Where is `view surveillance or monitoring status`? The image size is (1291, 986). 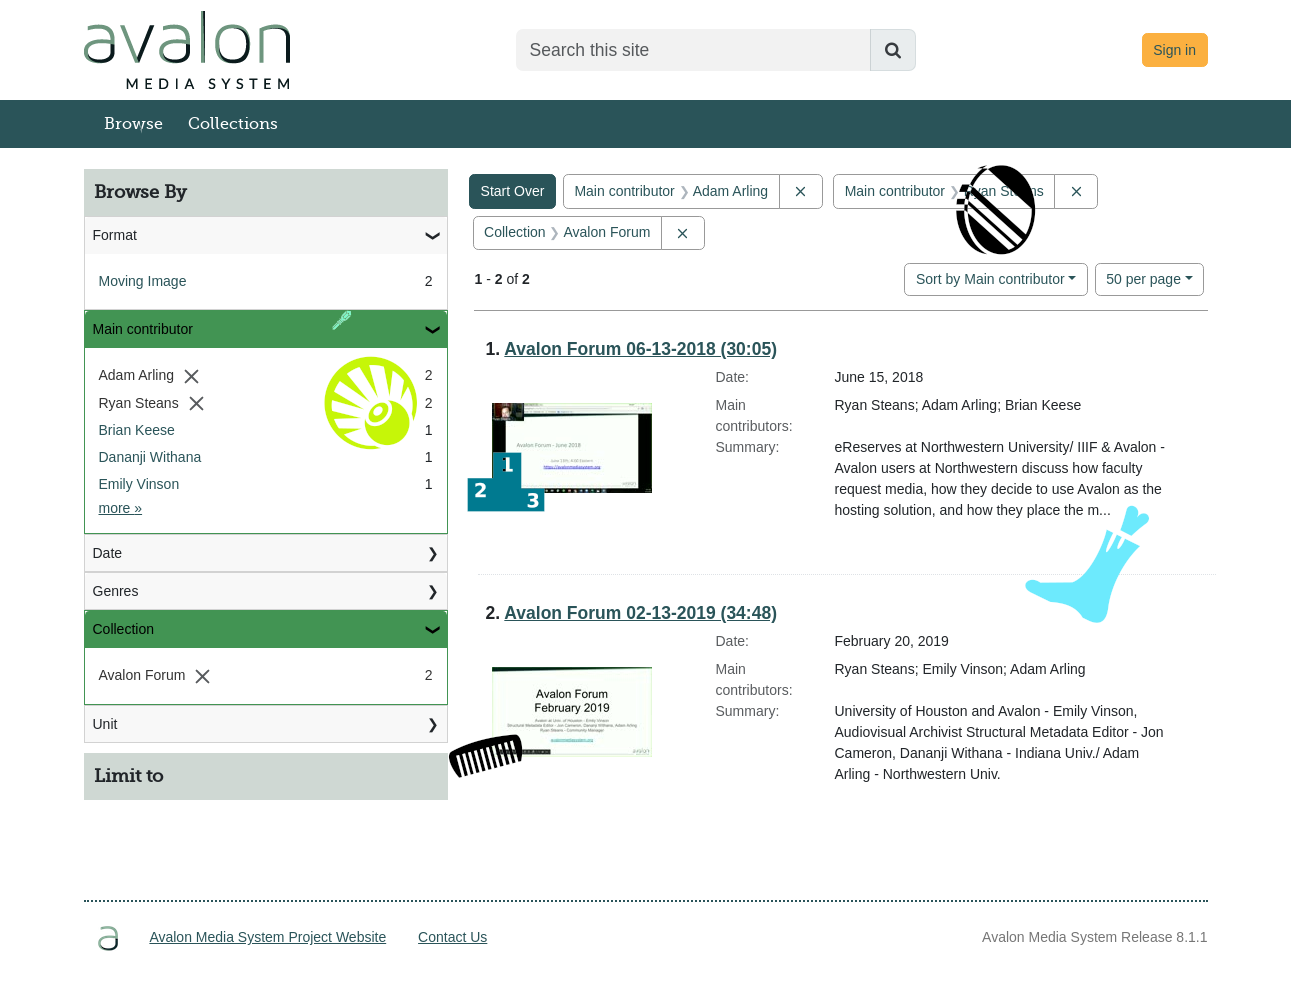 view surveillance or monitoring status is located at coordinates (371, 403).